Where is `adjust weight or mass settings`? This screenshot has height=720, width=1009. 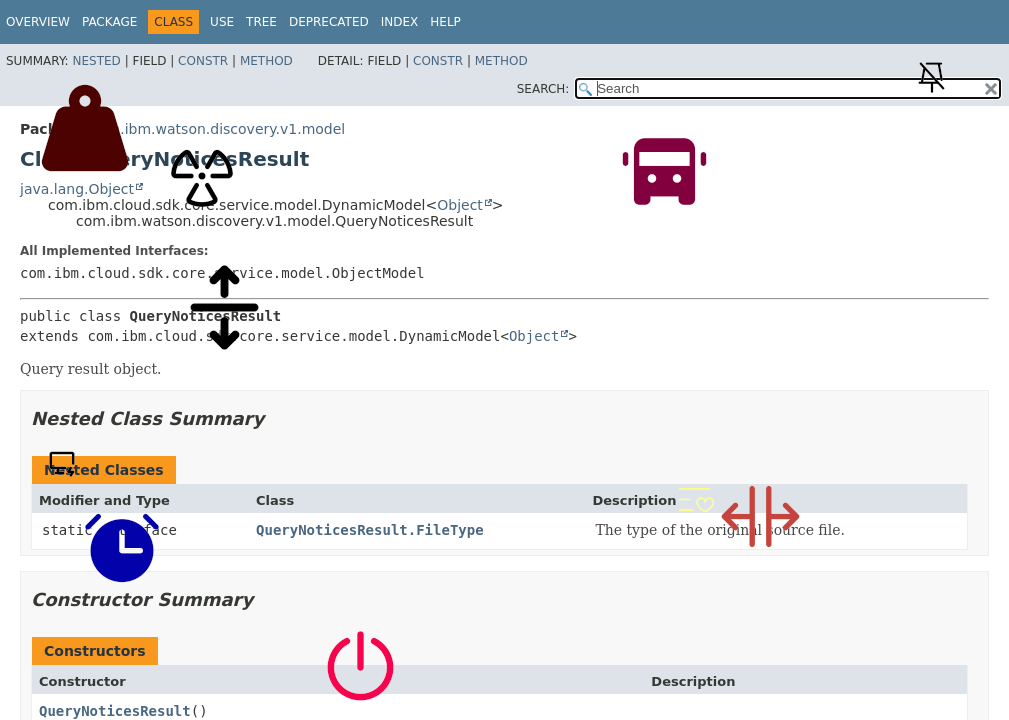 adjust weight or mass settings is located at coordinates (85, 128).